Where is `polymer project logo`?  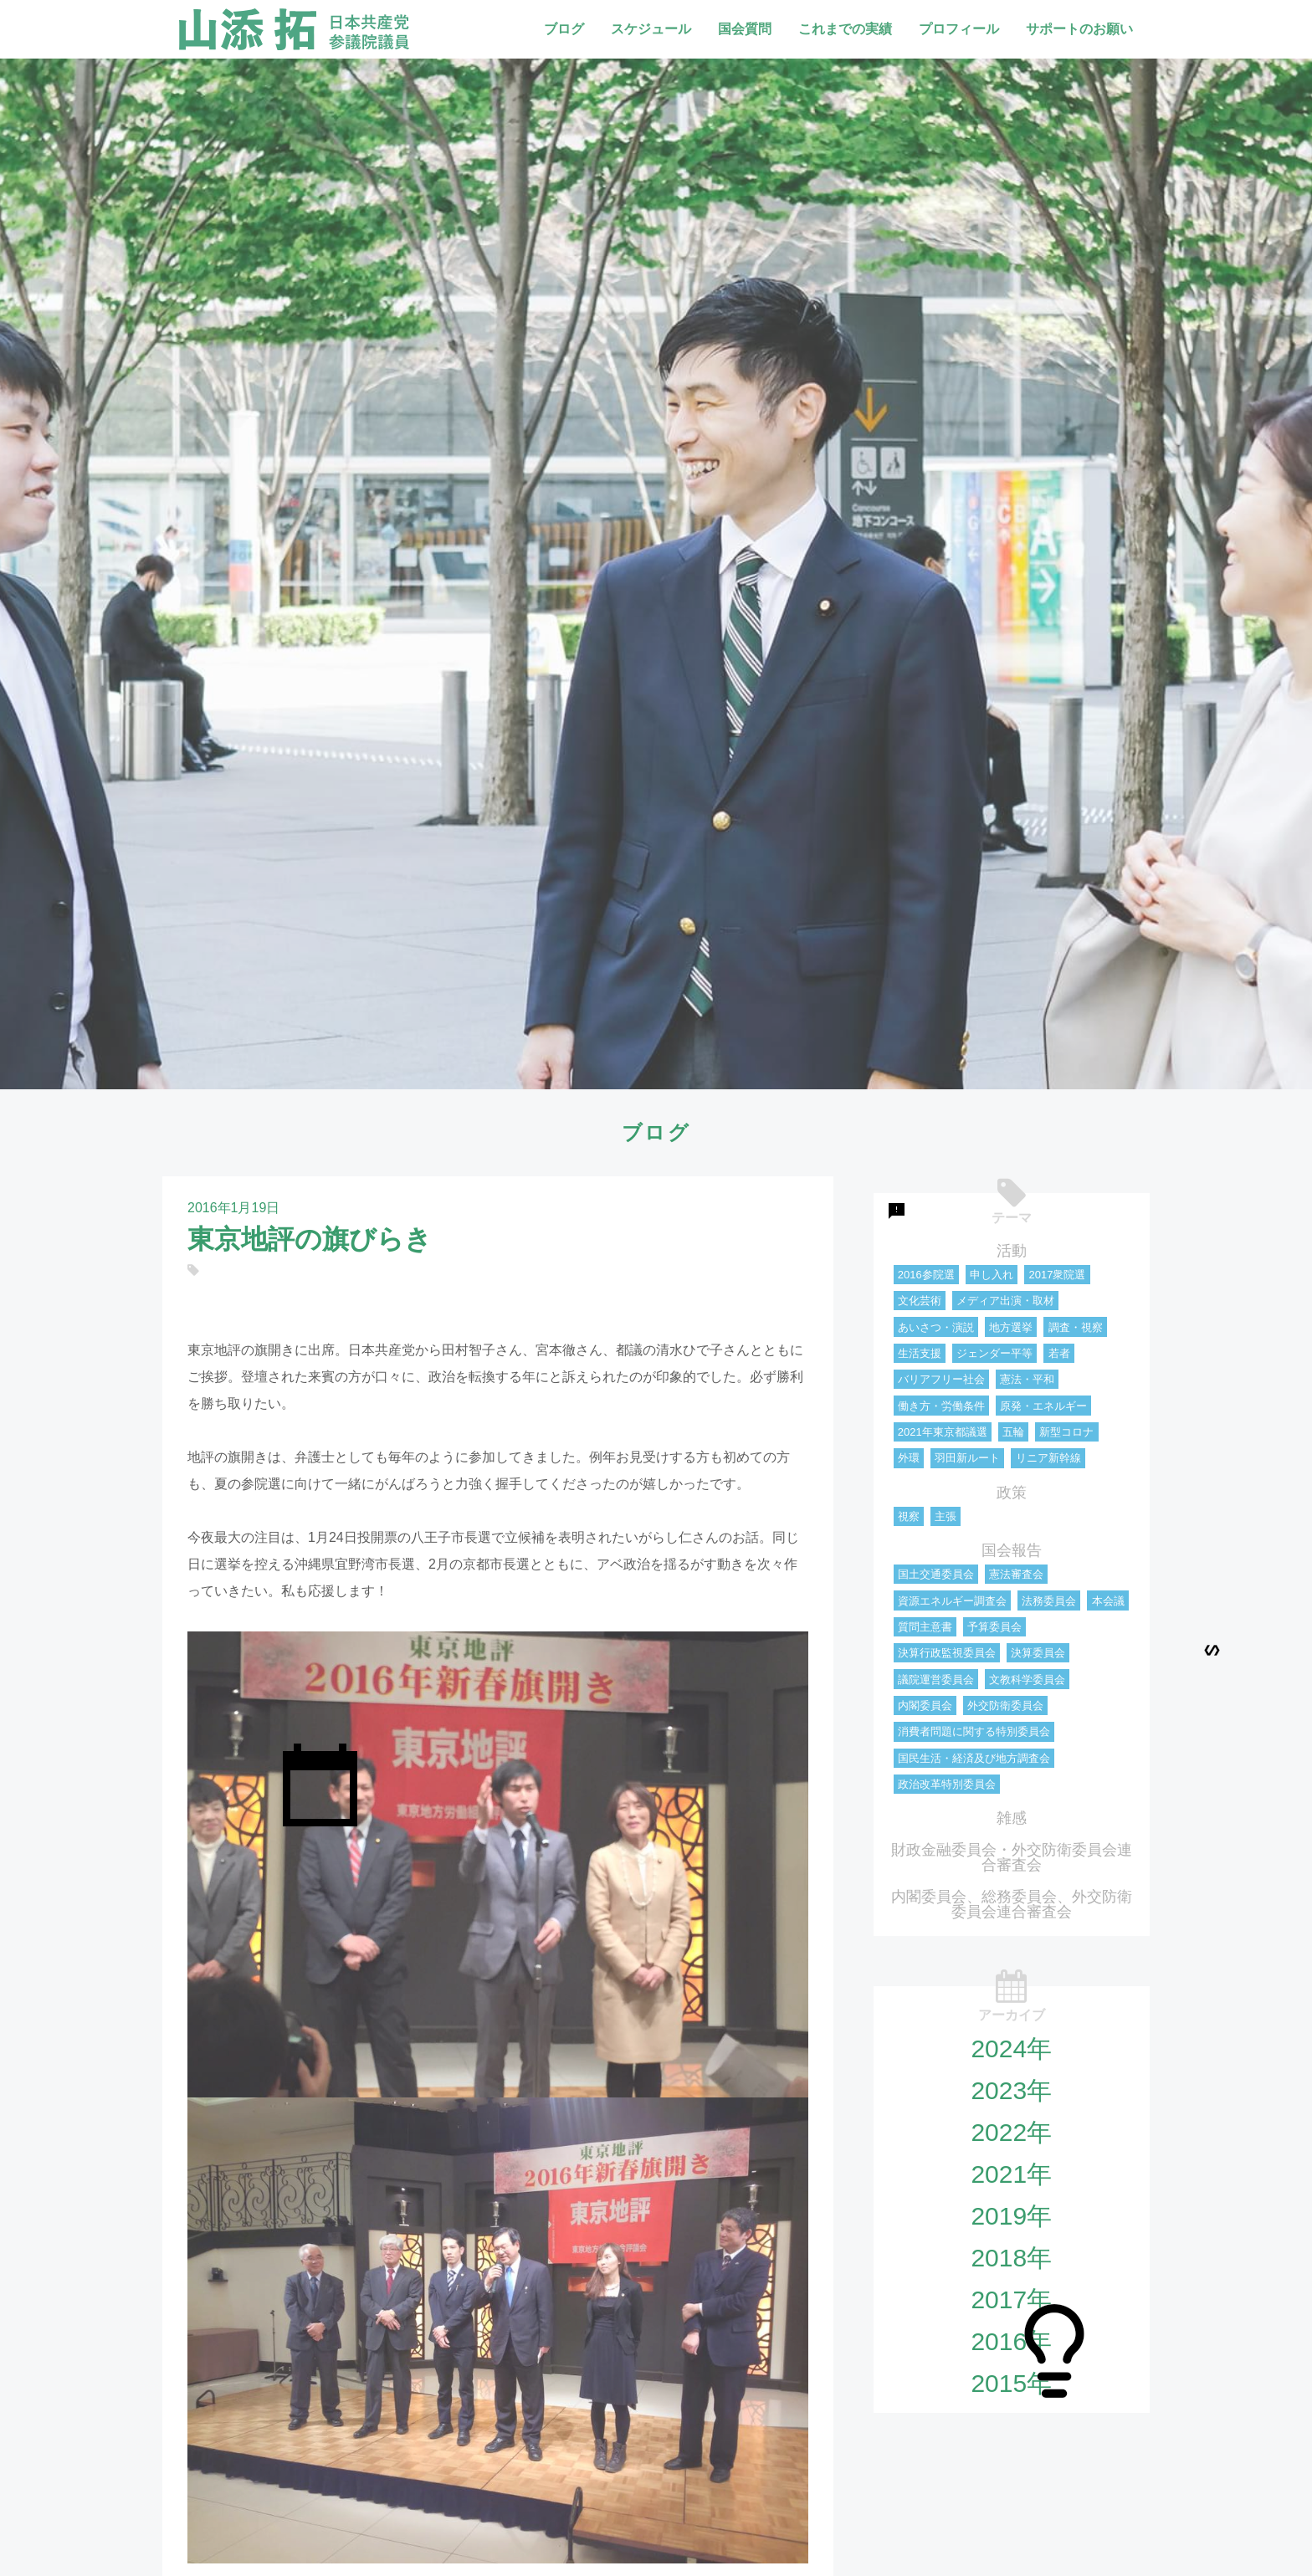
polymer project logo is located at coordinates (1212, 1650).